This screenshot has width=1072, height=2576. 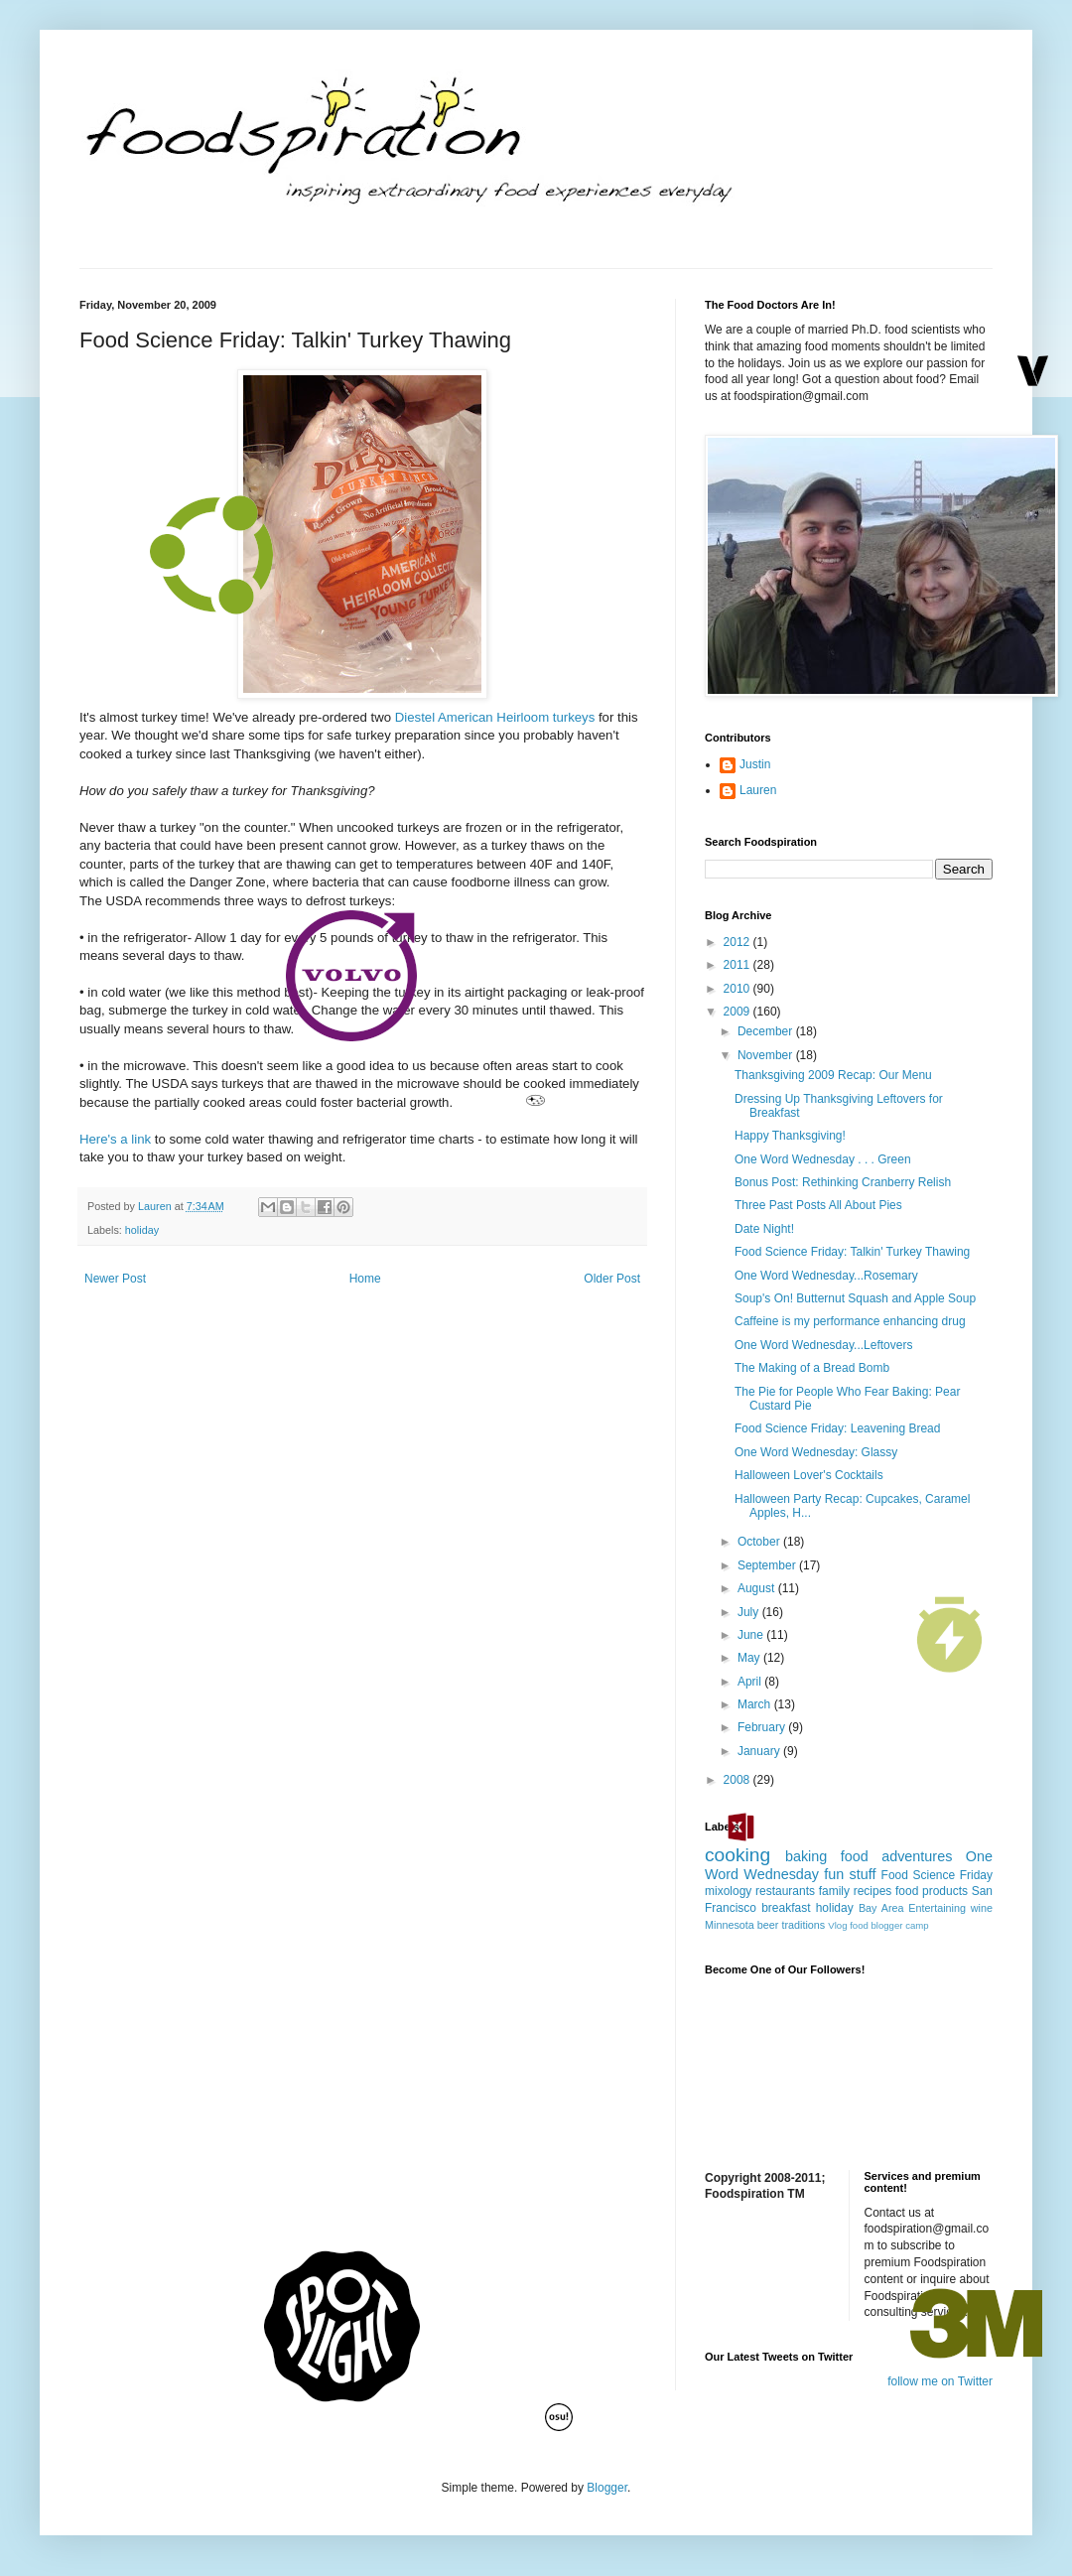 I want to click on ubuntu linux operating system logo, so click(x=211, y=555).